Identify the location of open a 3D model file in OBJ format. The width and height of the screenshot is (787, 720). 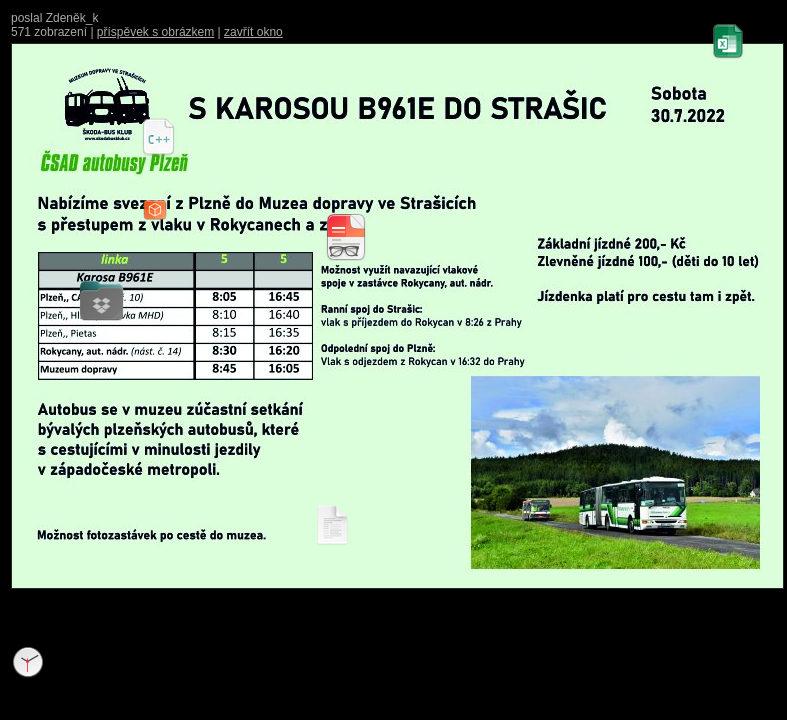
(155, 209).